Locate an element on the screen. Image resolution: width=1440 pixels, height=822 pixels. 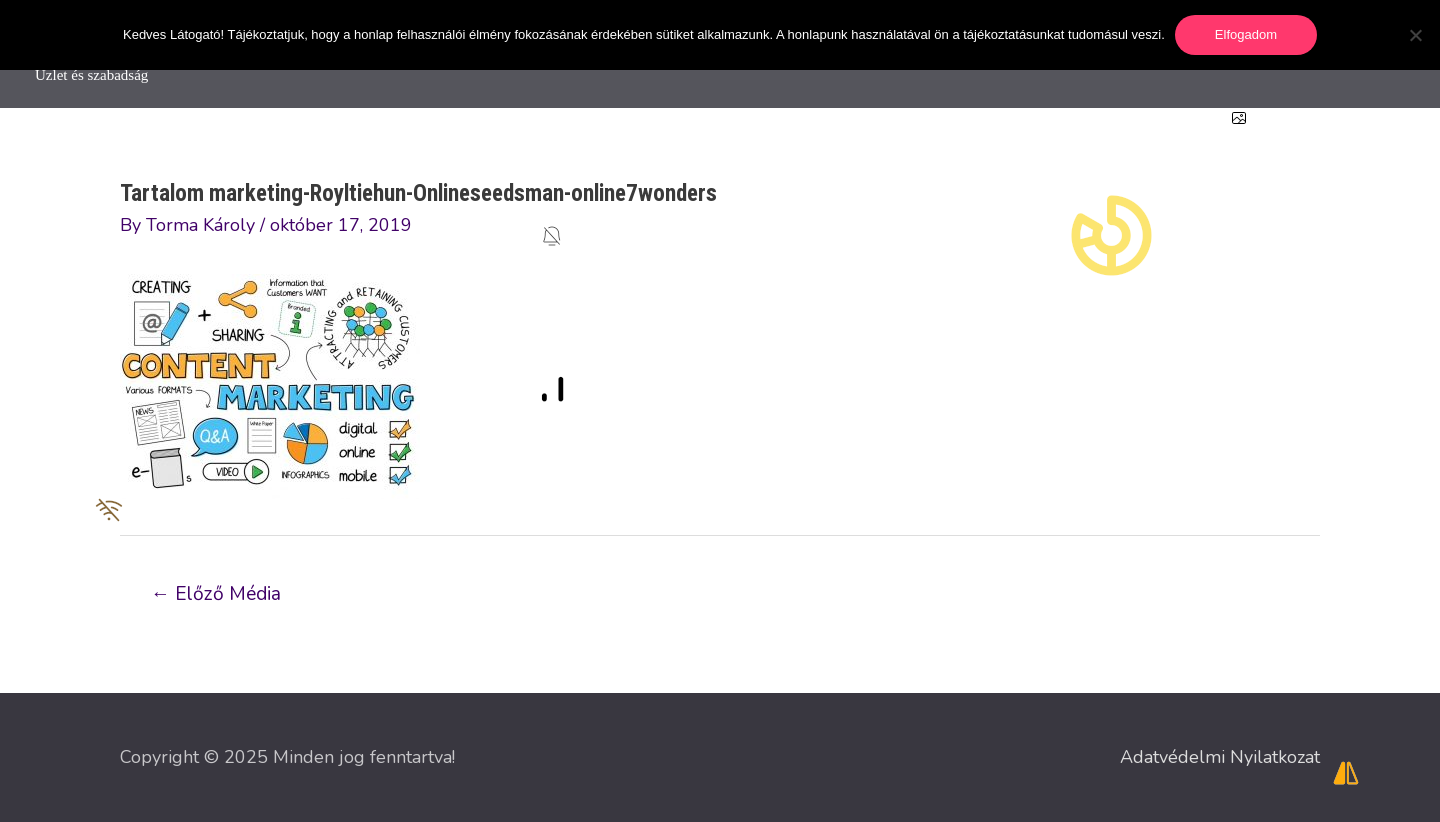
view analytics or statistics breakdown is located at coordinates (1111, 235).